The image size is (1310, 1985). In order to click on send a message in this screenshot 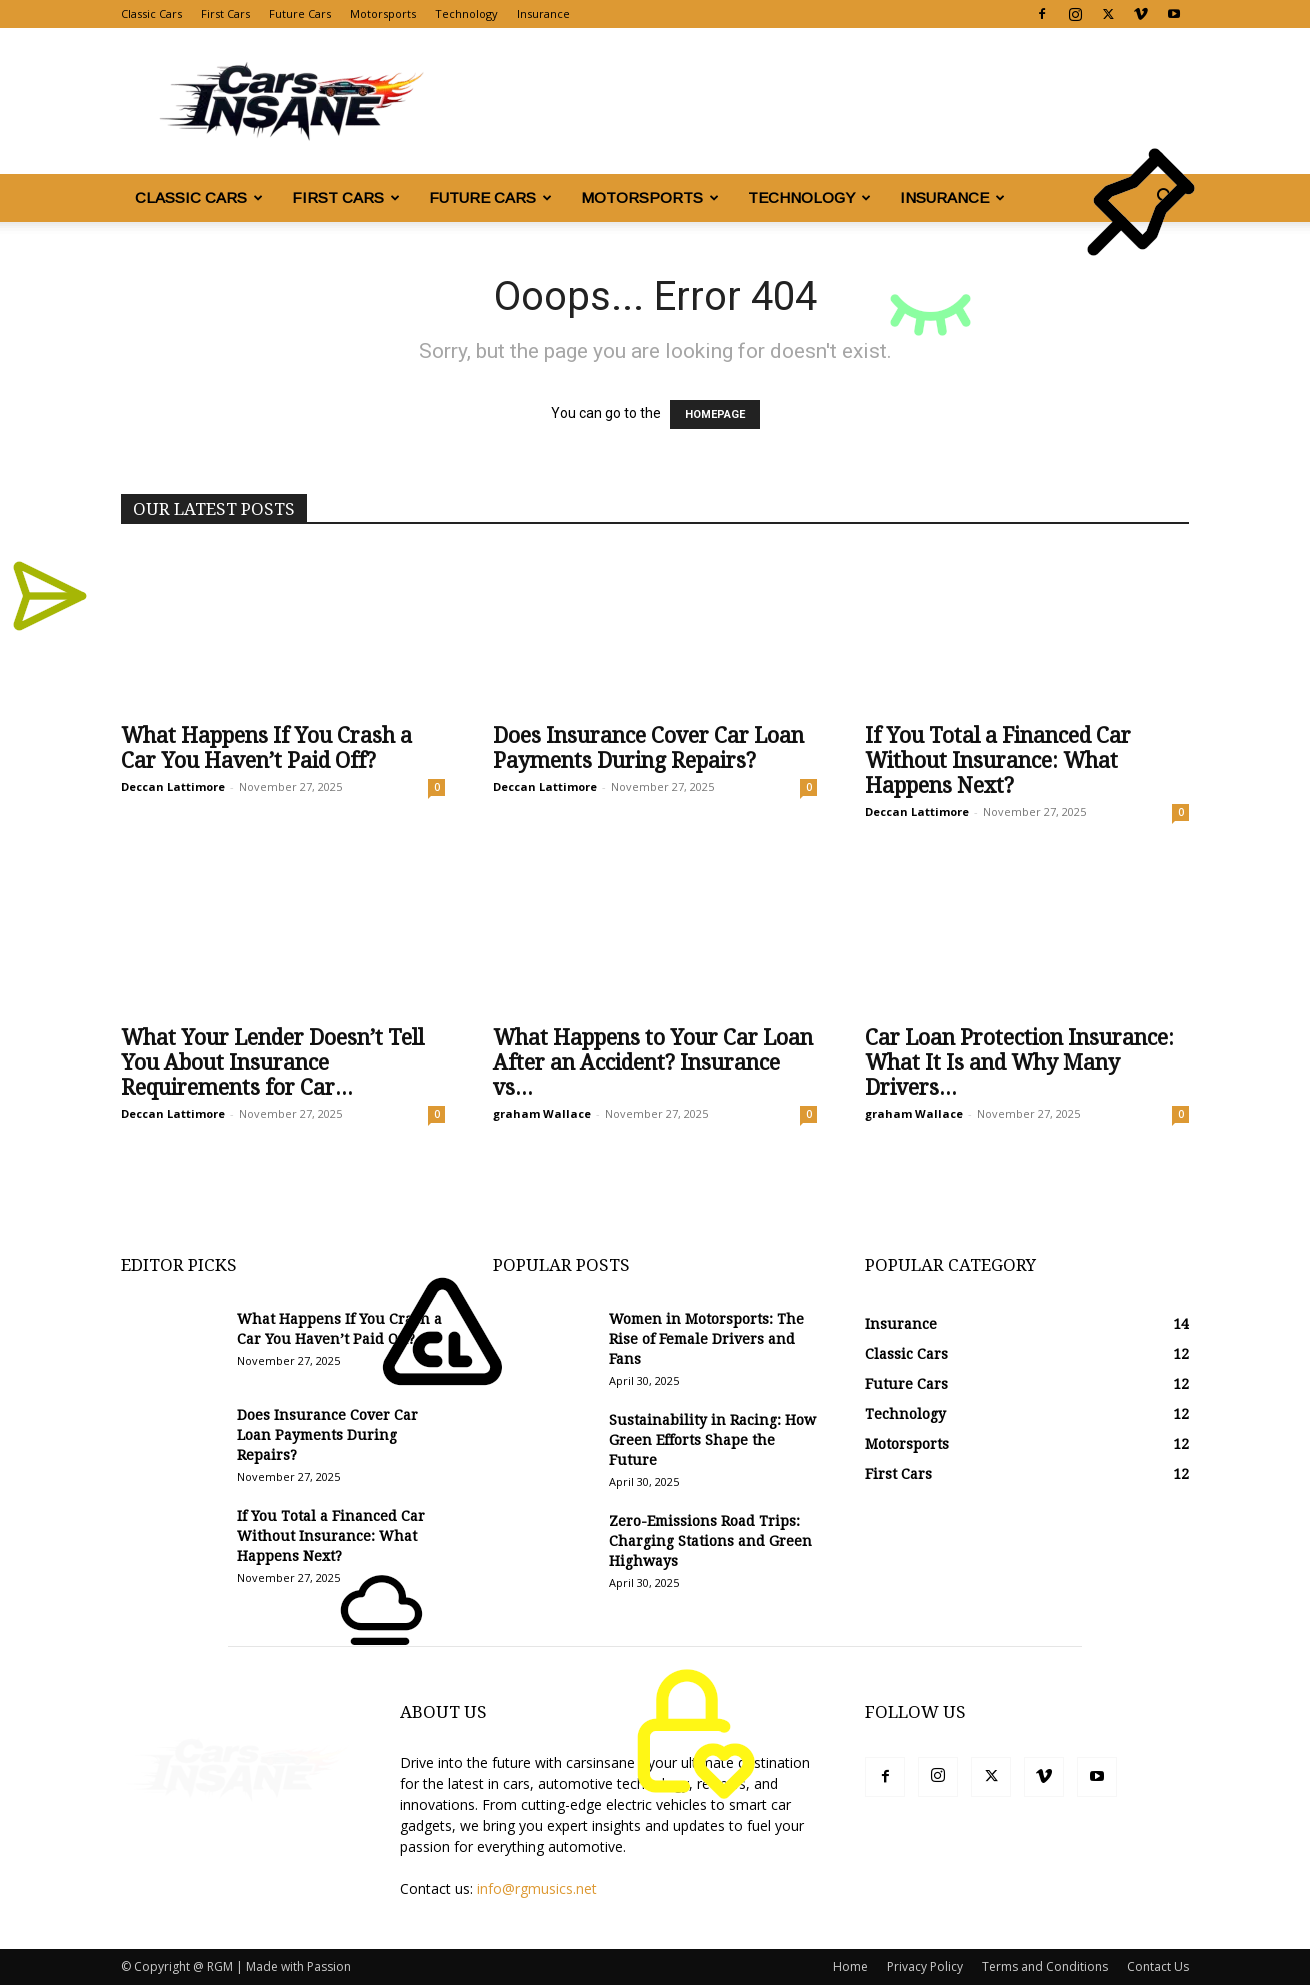, I will do `click(48, 596)`.